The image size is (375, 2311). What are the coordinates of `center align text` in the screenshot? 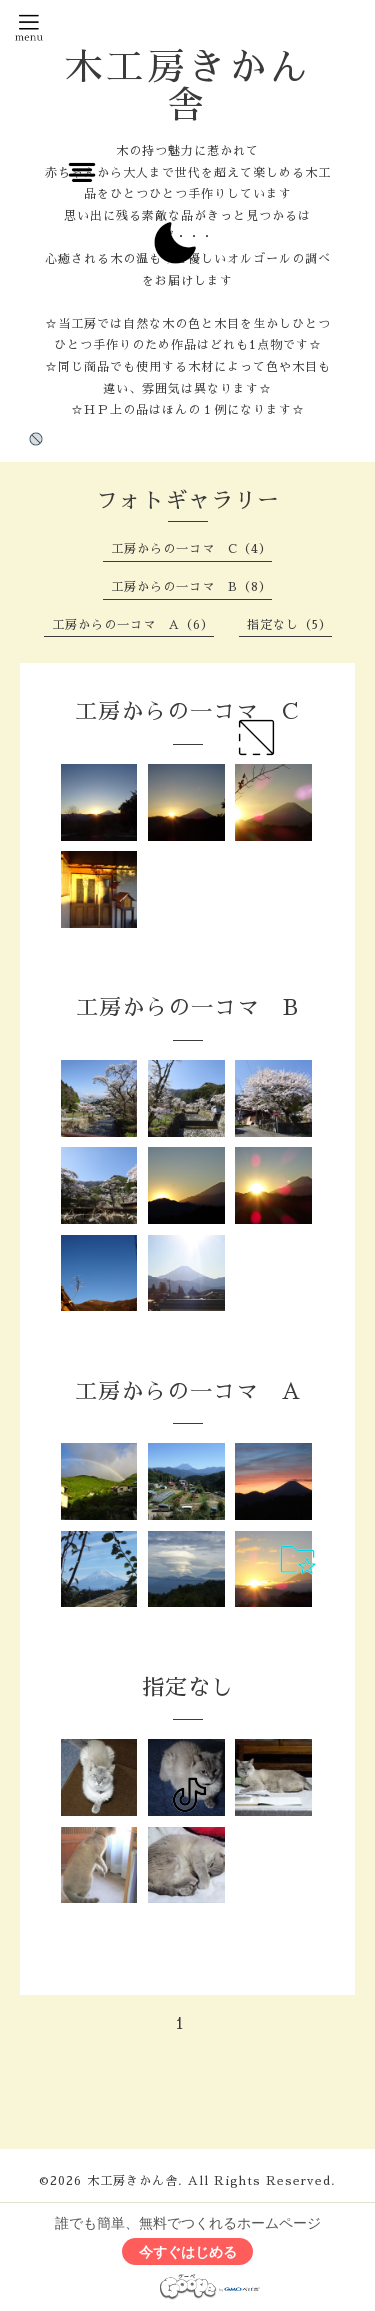 It's located at (82, 173).